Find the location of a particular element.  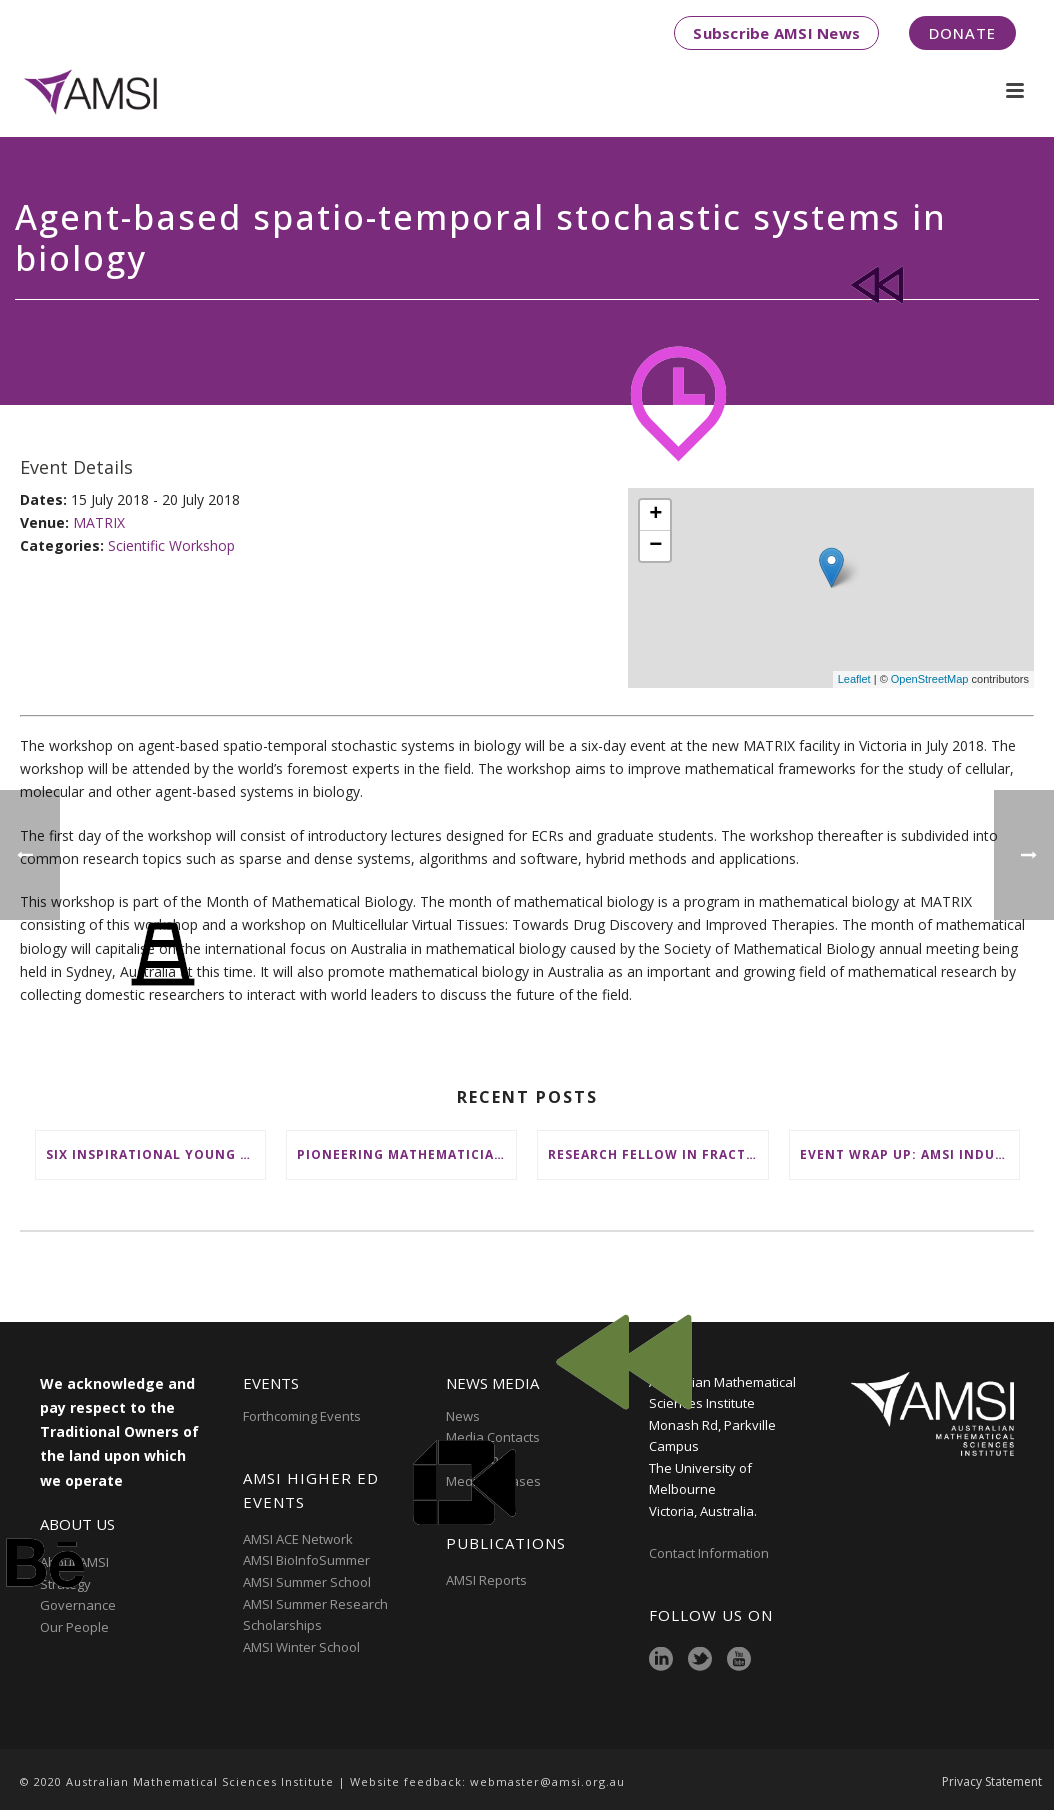

rewind media to the beginning is located at coordinates (879, 285).